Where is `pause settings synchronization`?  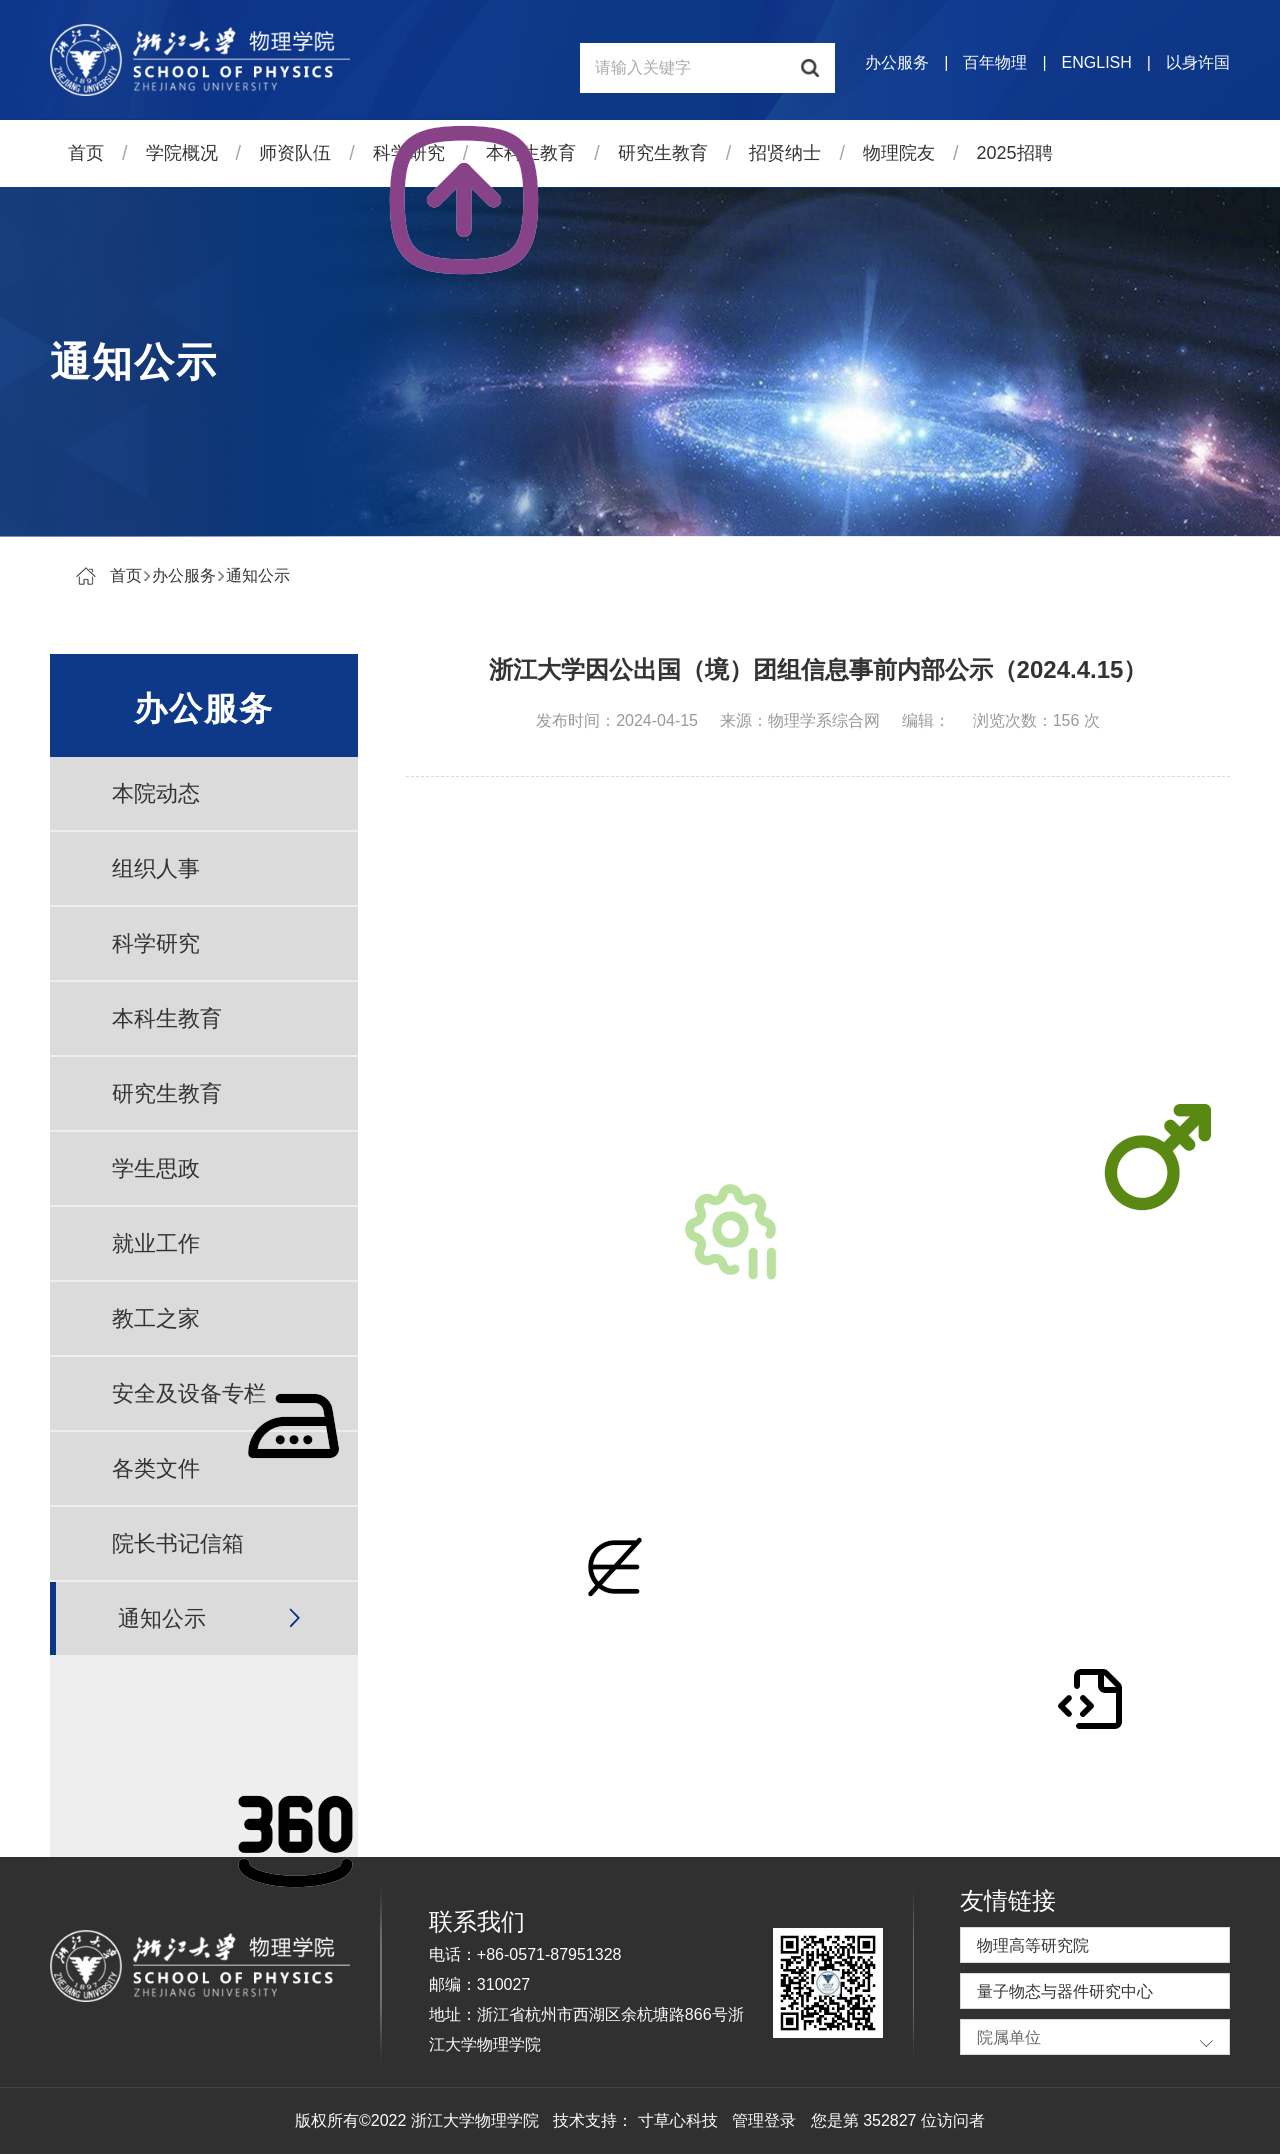
pause settings synchronization is located at coordinates (730, 1229).